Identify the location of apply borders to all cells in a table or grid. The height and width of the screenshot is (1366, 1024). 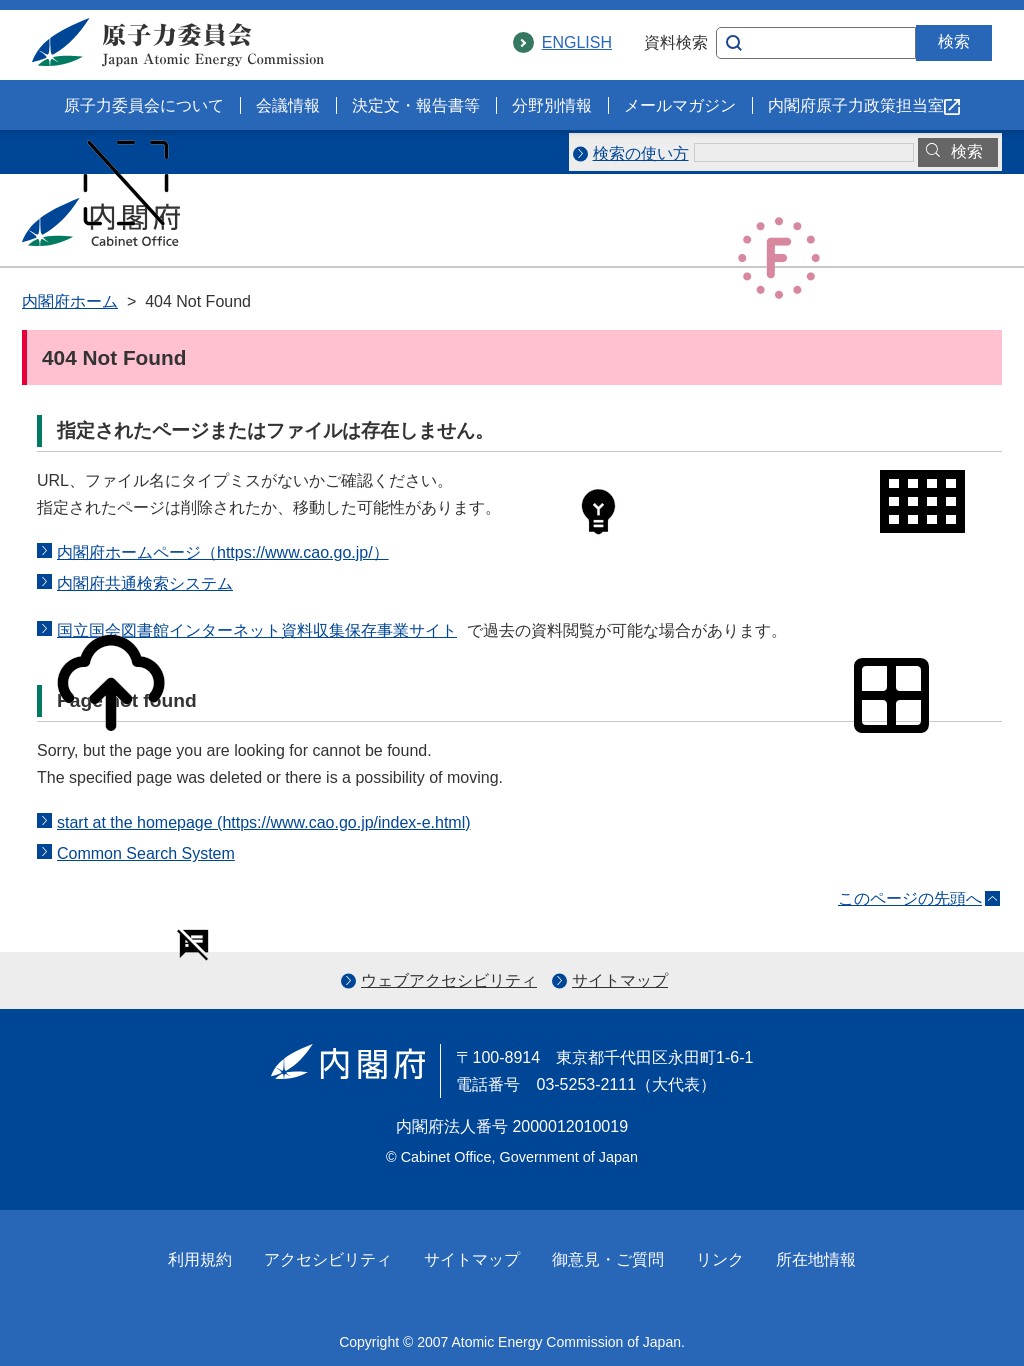
(891, 695).